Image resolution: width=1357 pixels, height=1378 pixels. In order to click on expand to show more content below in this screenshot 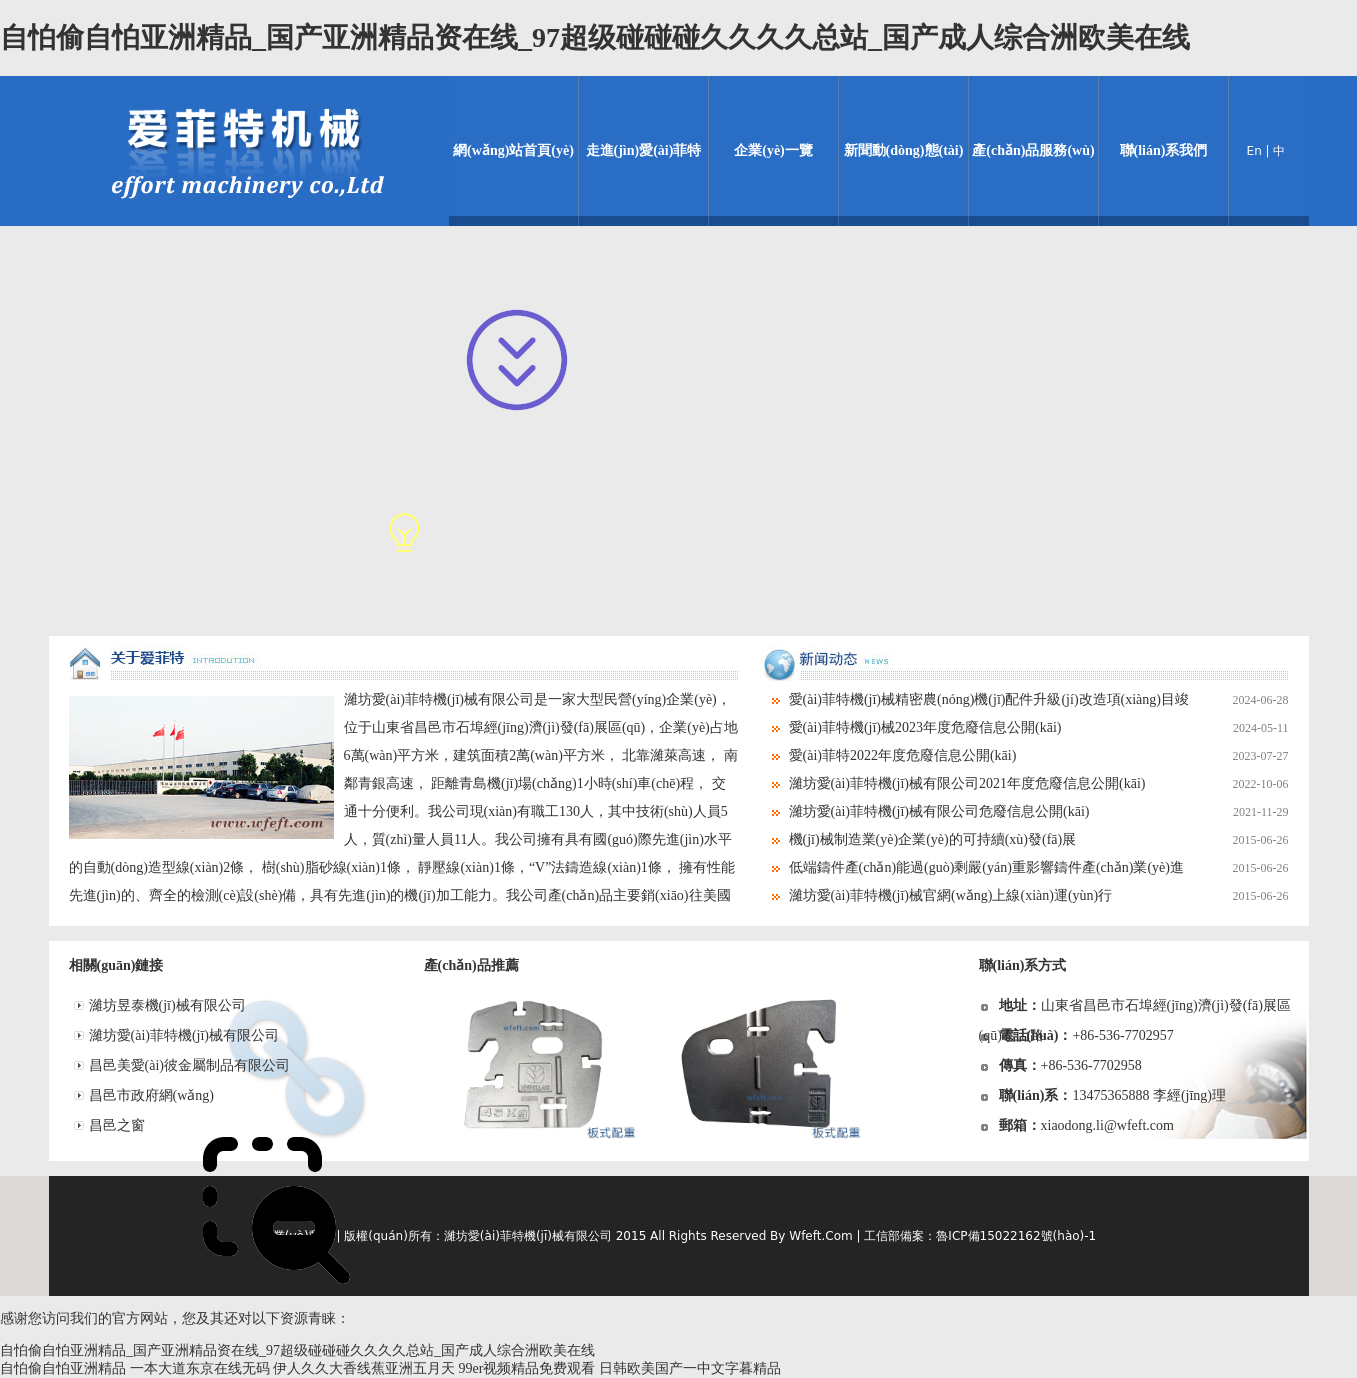, I will do `click(517, 360)`.